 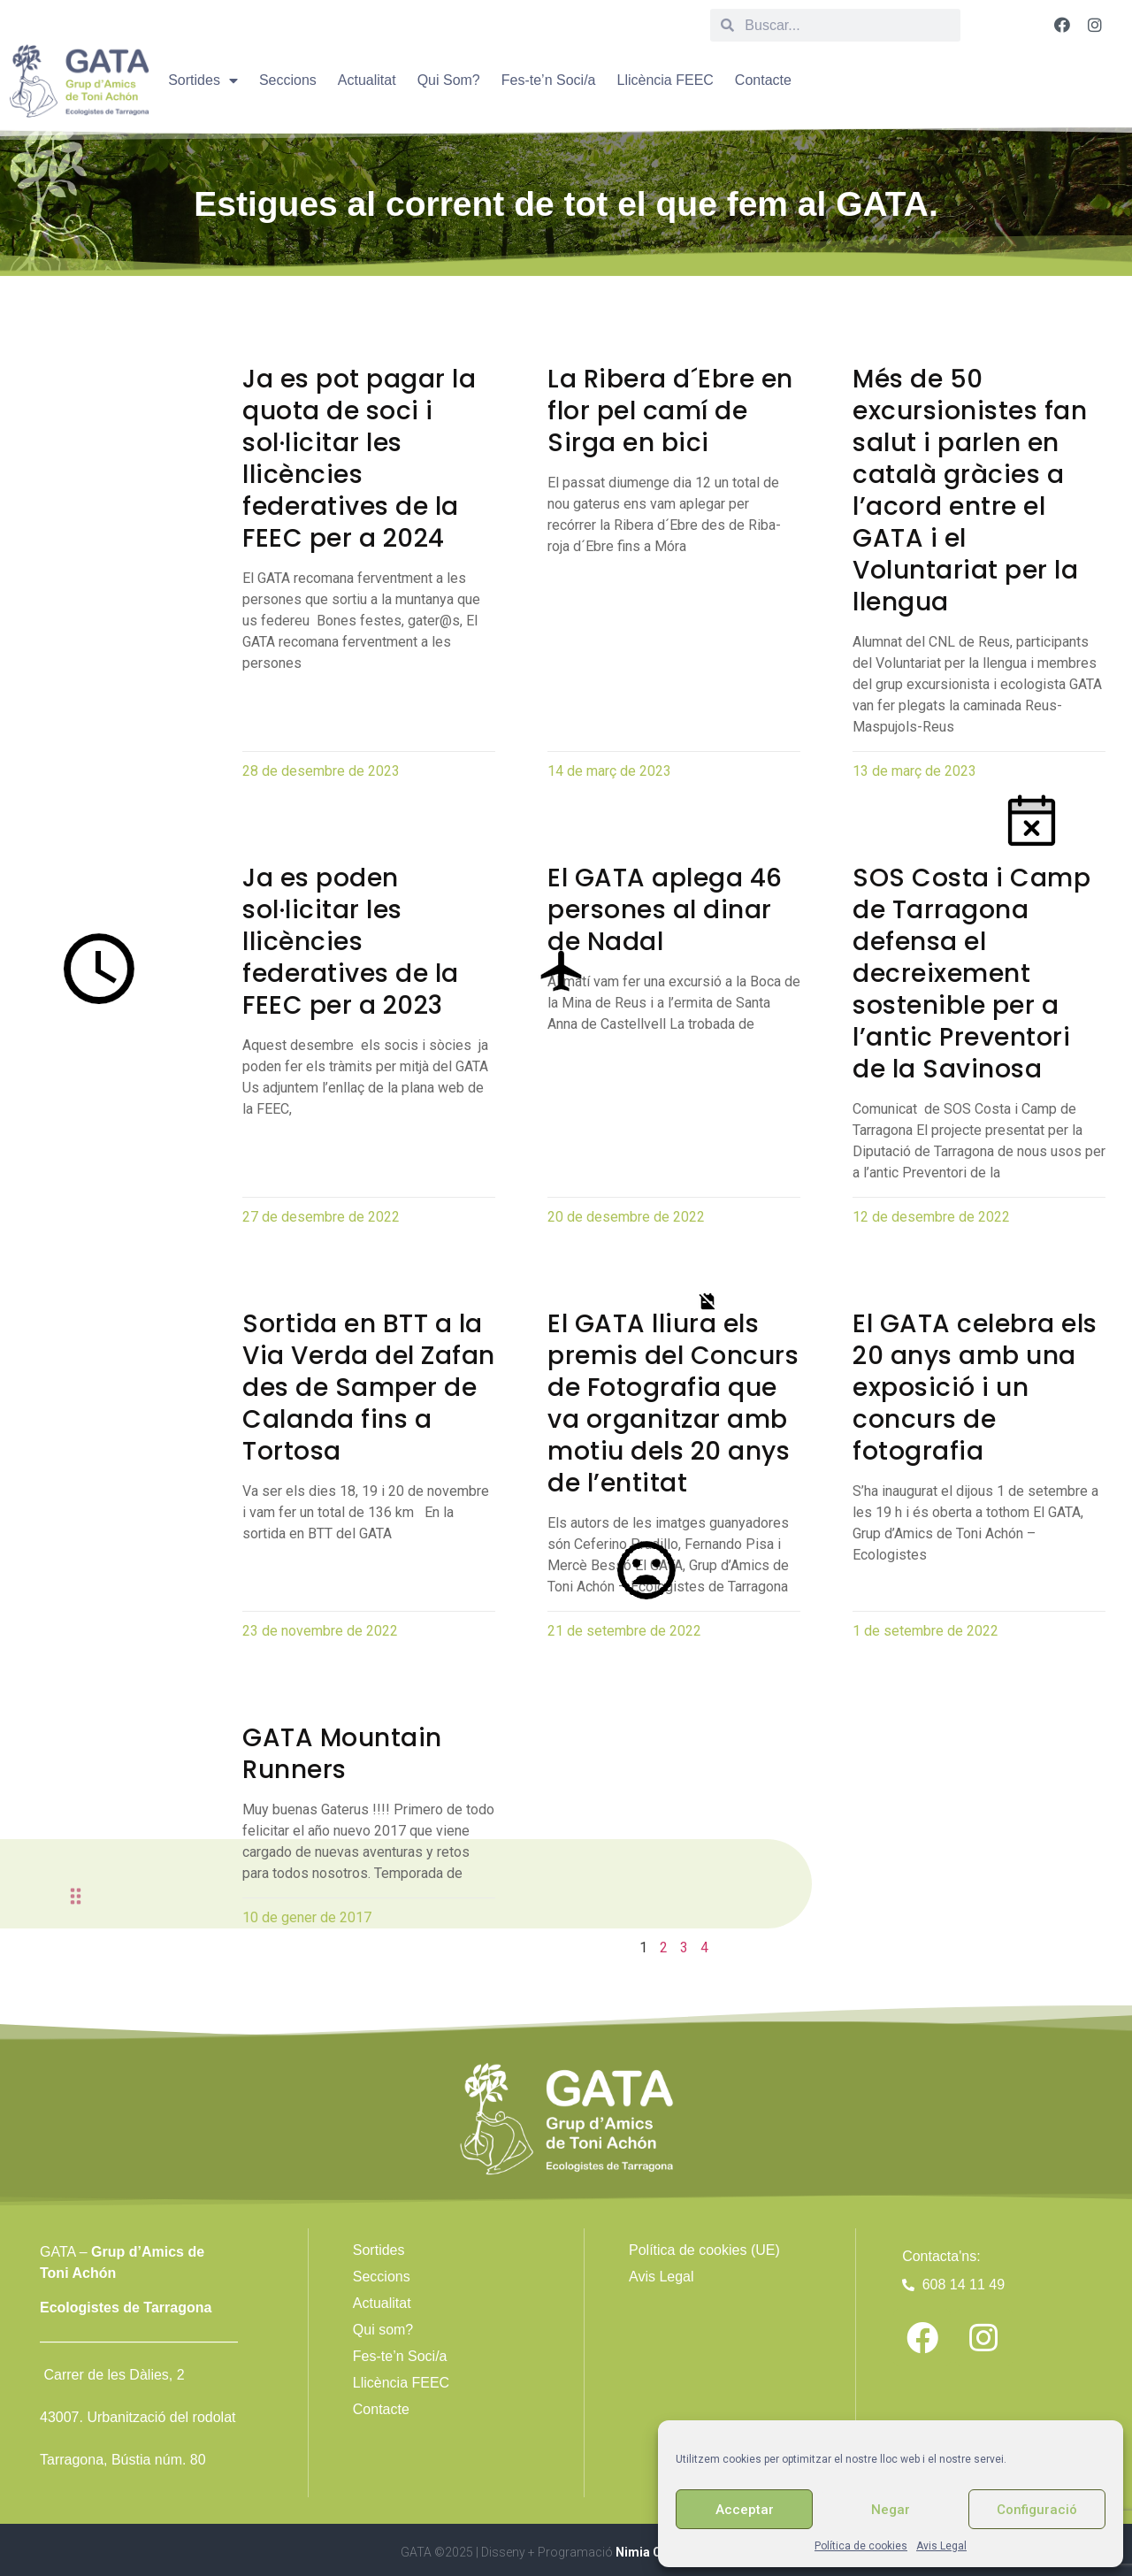 What do you see at coordinates (1031, 822) in the screenshot?
I see `cancel or delete a scheduled event` at bounding box center [1031, 822].